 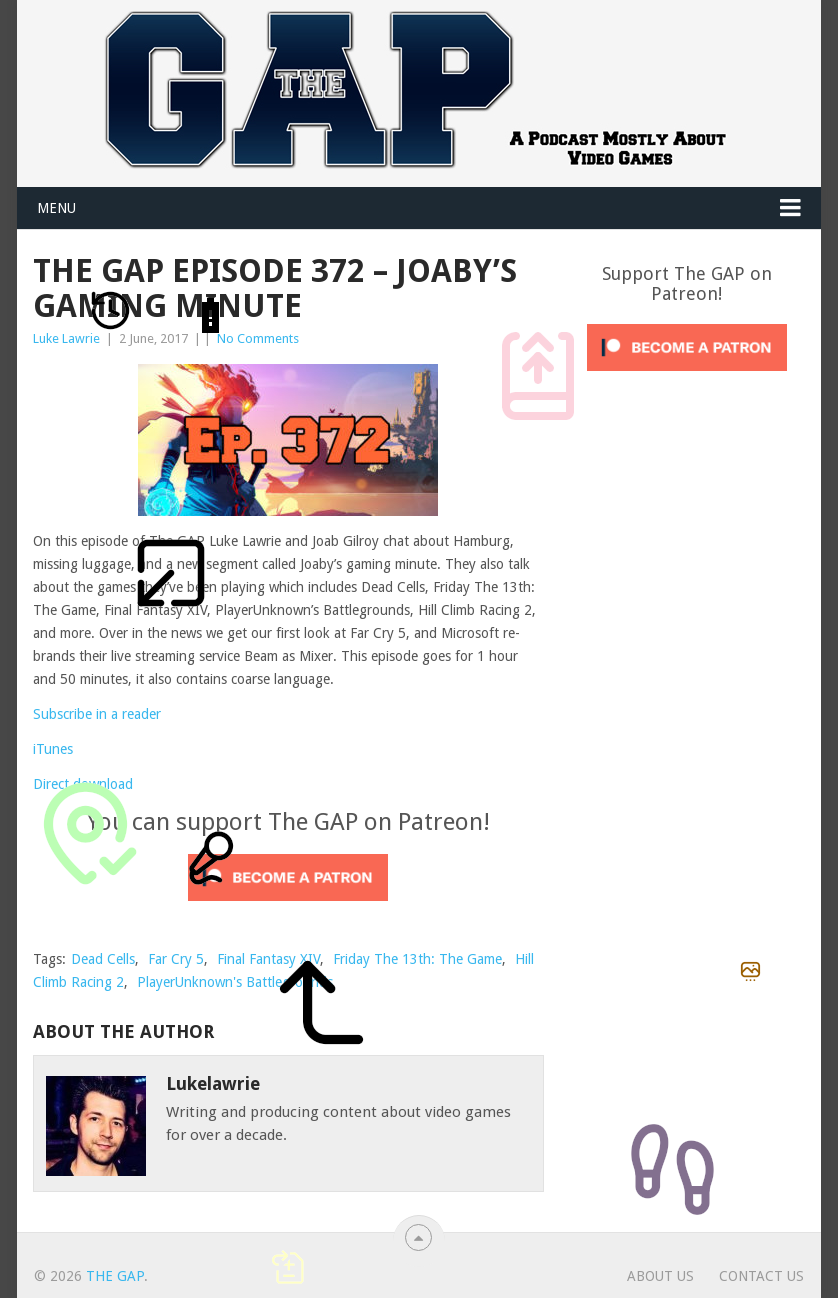 What do you see at coordinates (672, 1169) in the screenshot?
I see `view step count or walking activity` at bounding box center [672, 1169].